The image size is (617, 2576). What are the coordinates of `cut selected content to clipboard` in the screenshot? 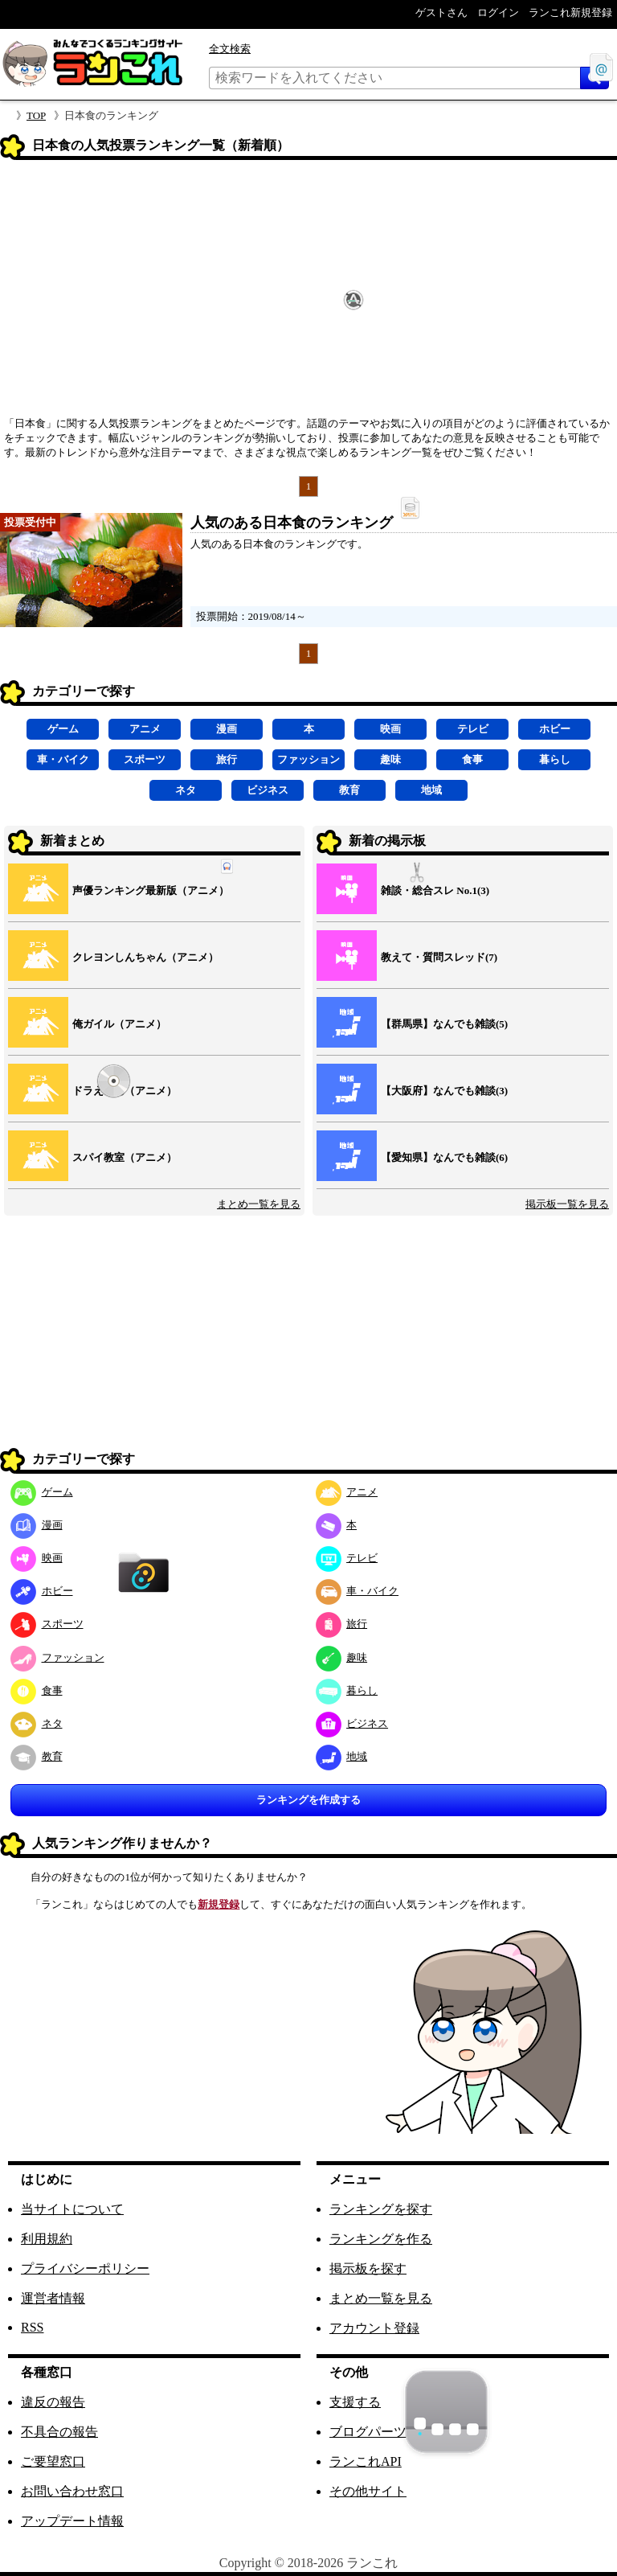 It's located at (417, 872).